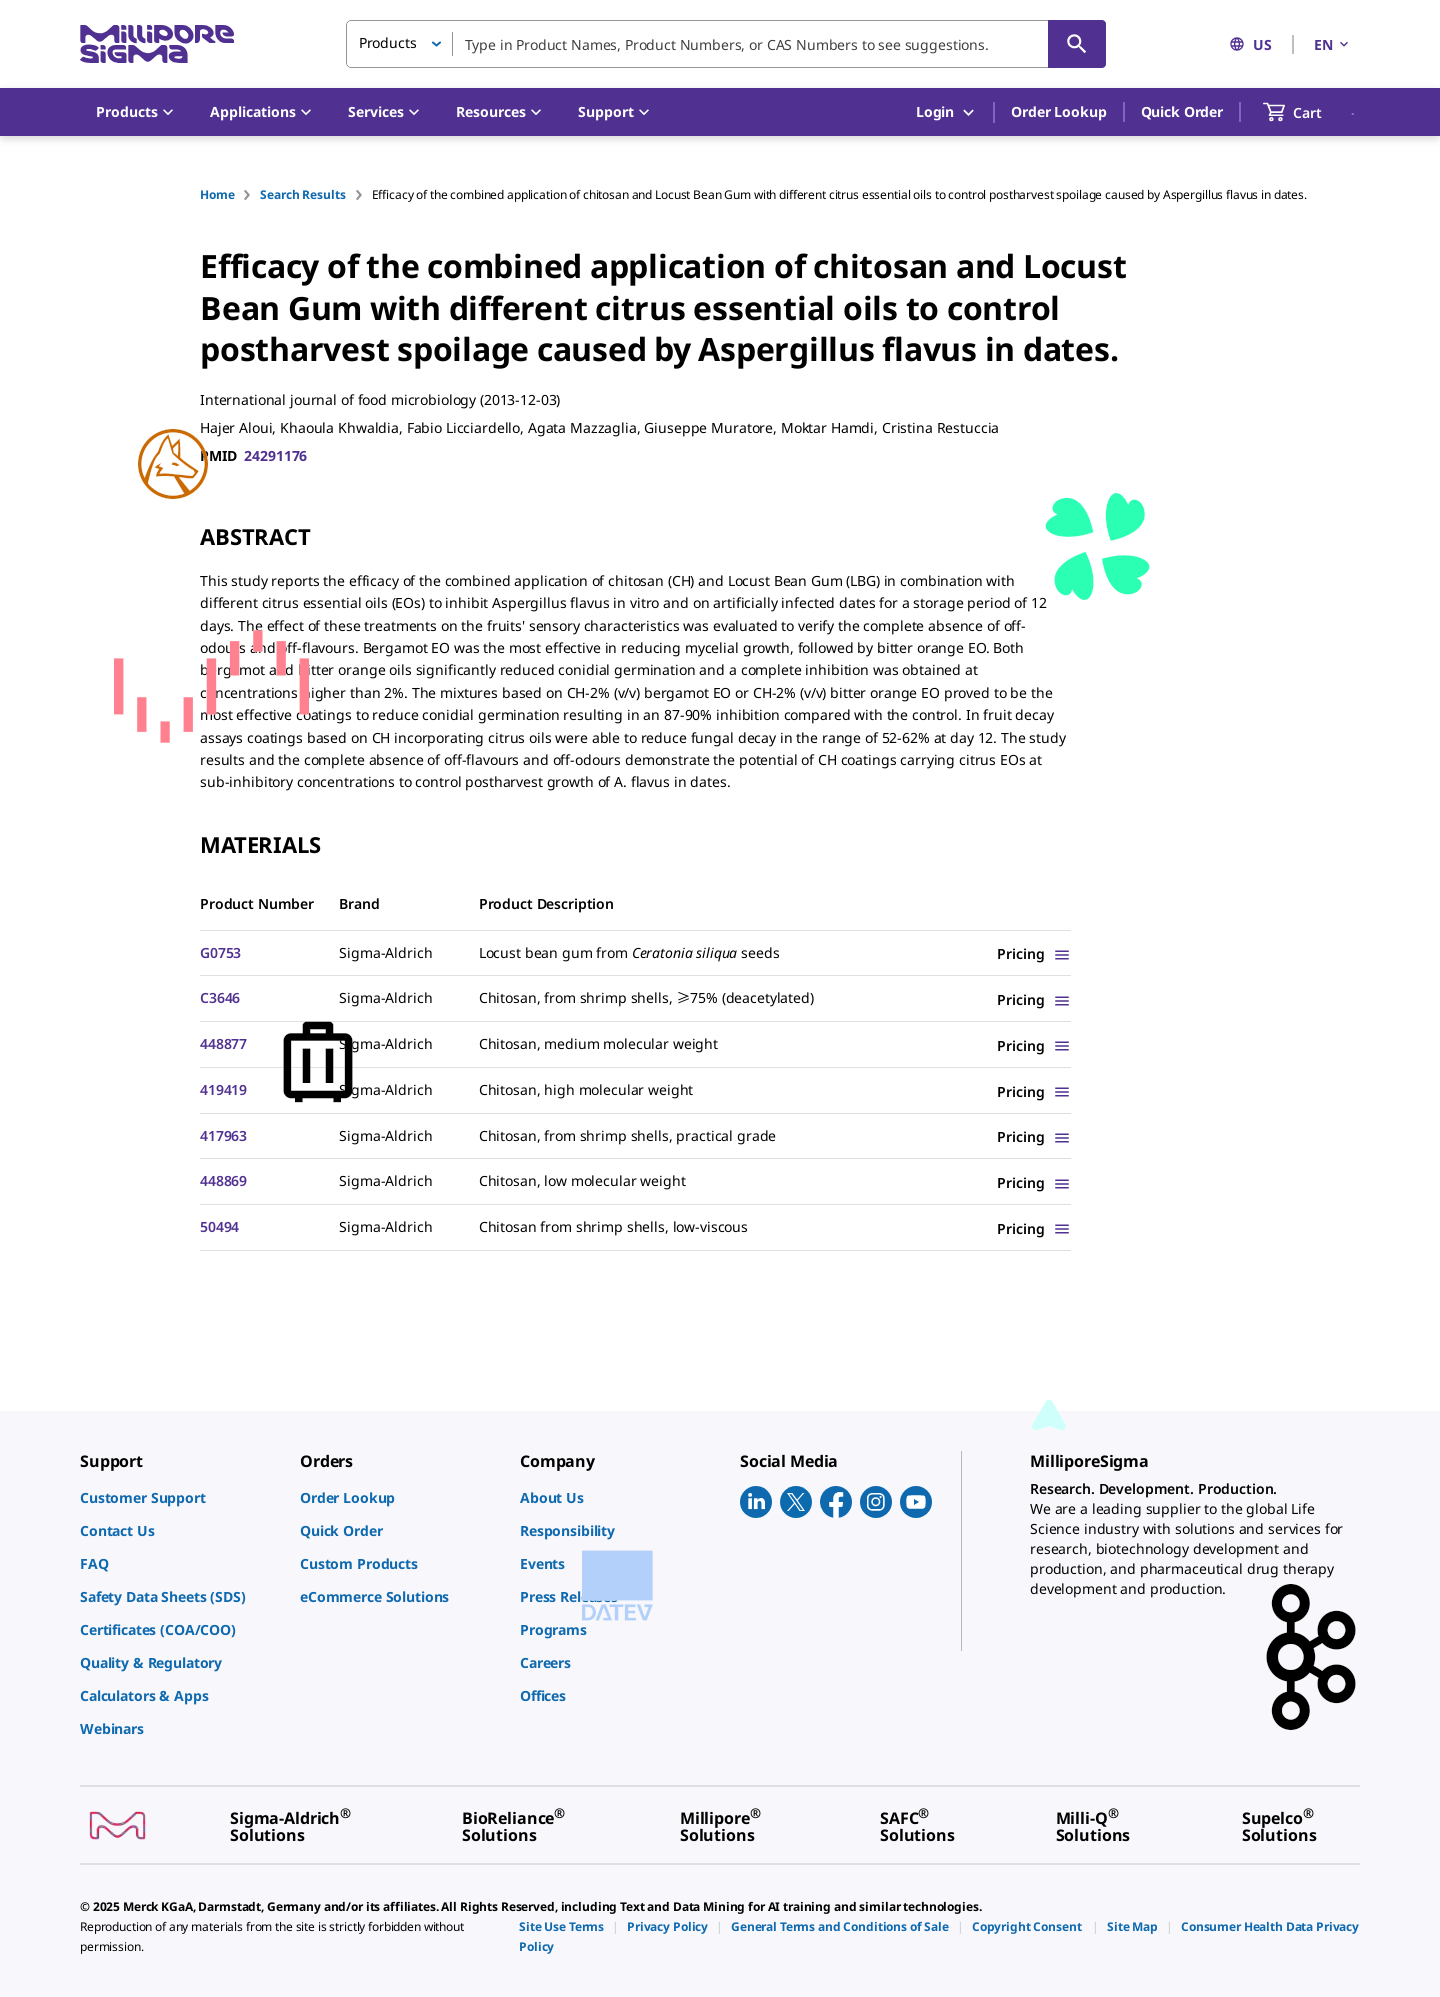  What do you see at coordinates (1049, 1415) in the screenshot?
I see `spaceship brand logo` at bounding box center [1049, 1415].